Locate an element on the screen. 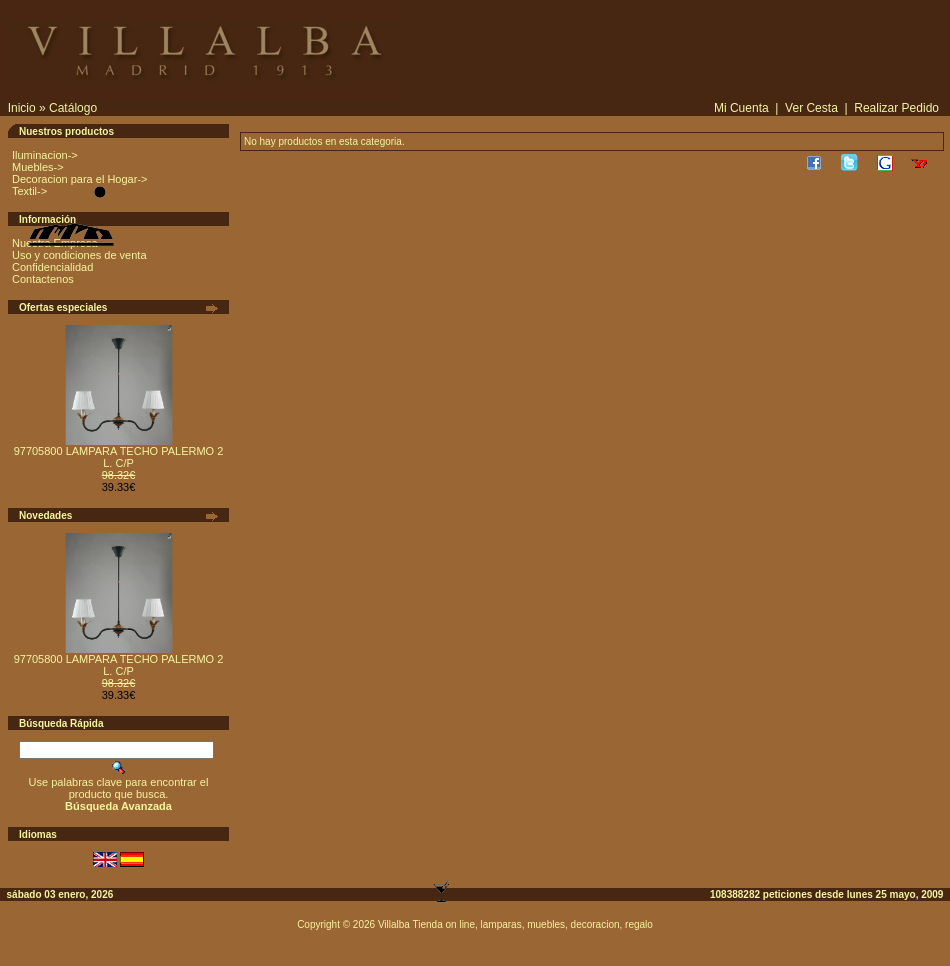 This screenshot has height=966, width=950. uluru landmark or australian destination is located at coordinates (71, 220).